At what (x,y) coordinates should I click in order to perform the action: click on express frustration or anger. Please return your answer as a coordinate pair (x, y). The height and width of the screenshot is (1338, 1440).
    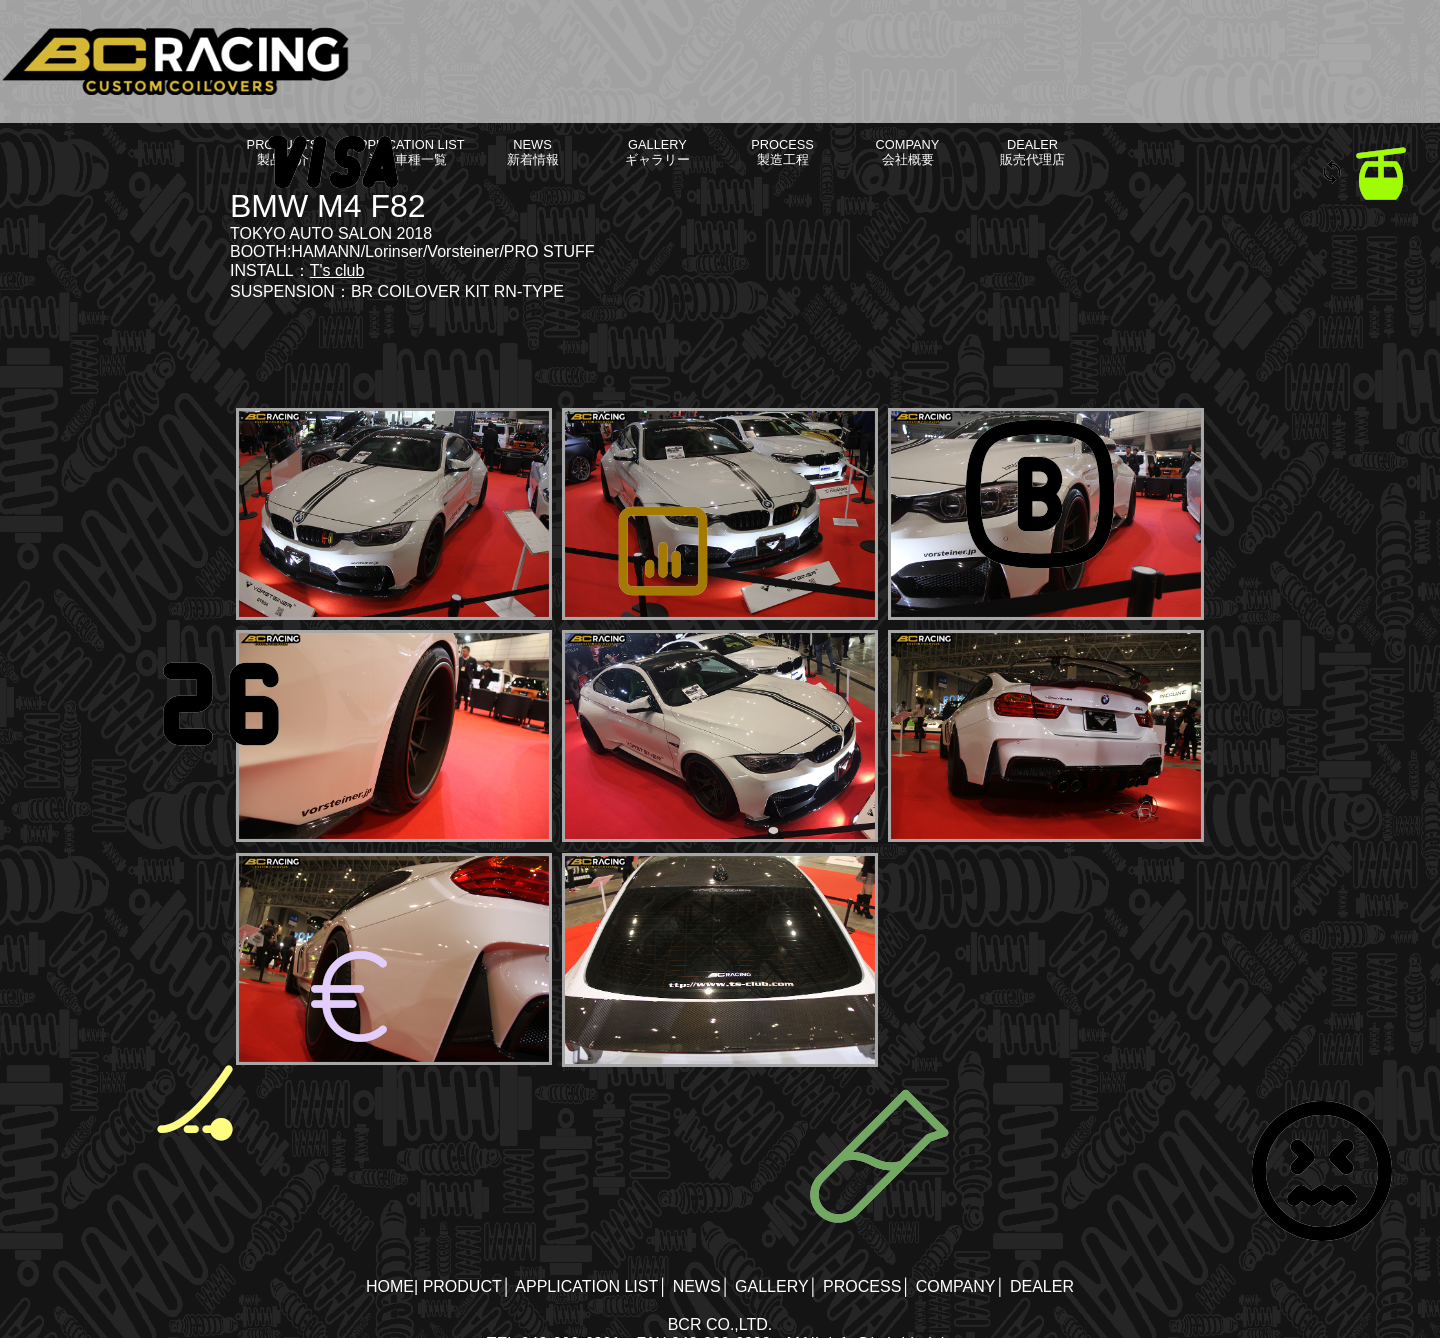
    Looking at the image, I should click on (1322, 1171).